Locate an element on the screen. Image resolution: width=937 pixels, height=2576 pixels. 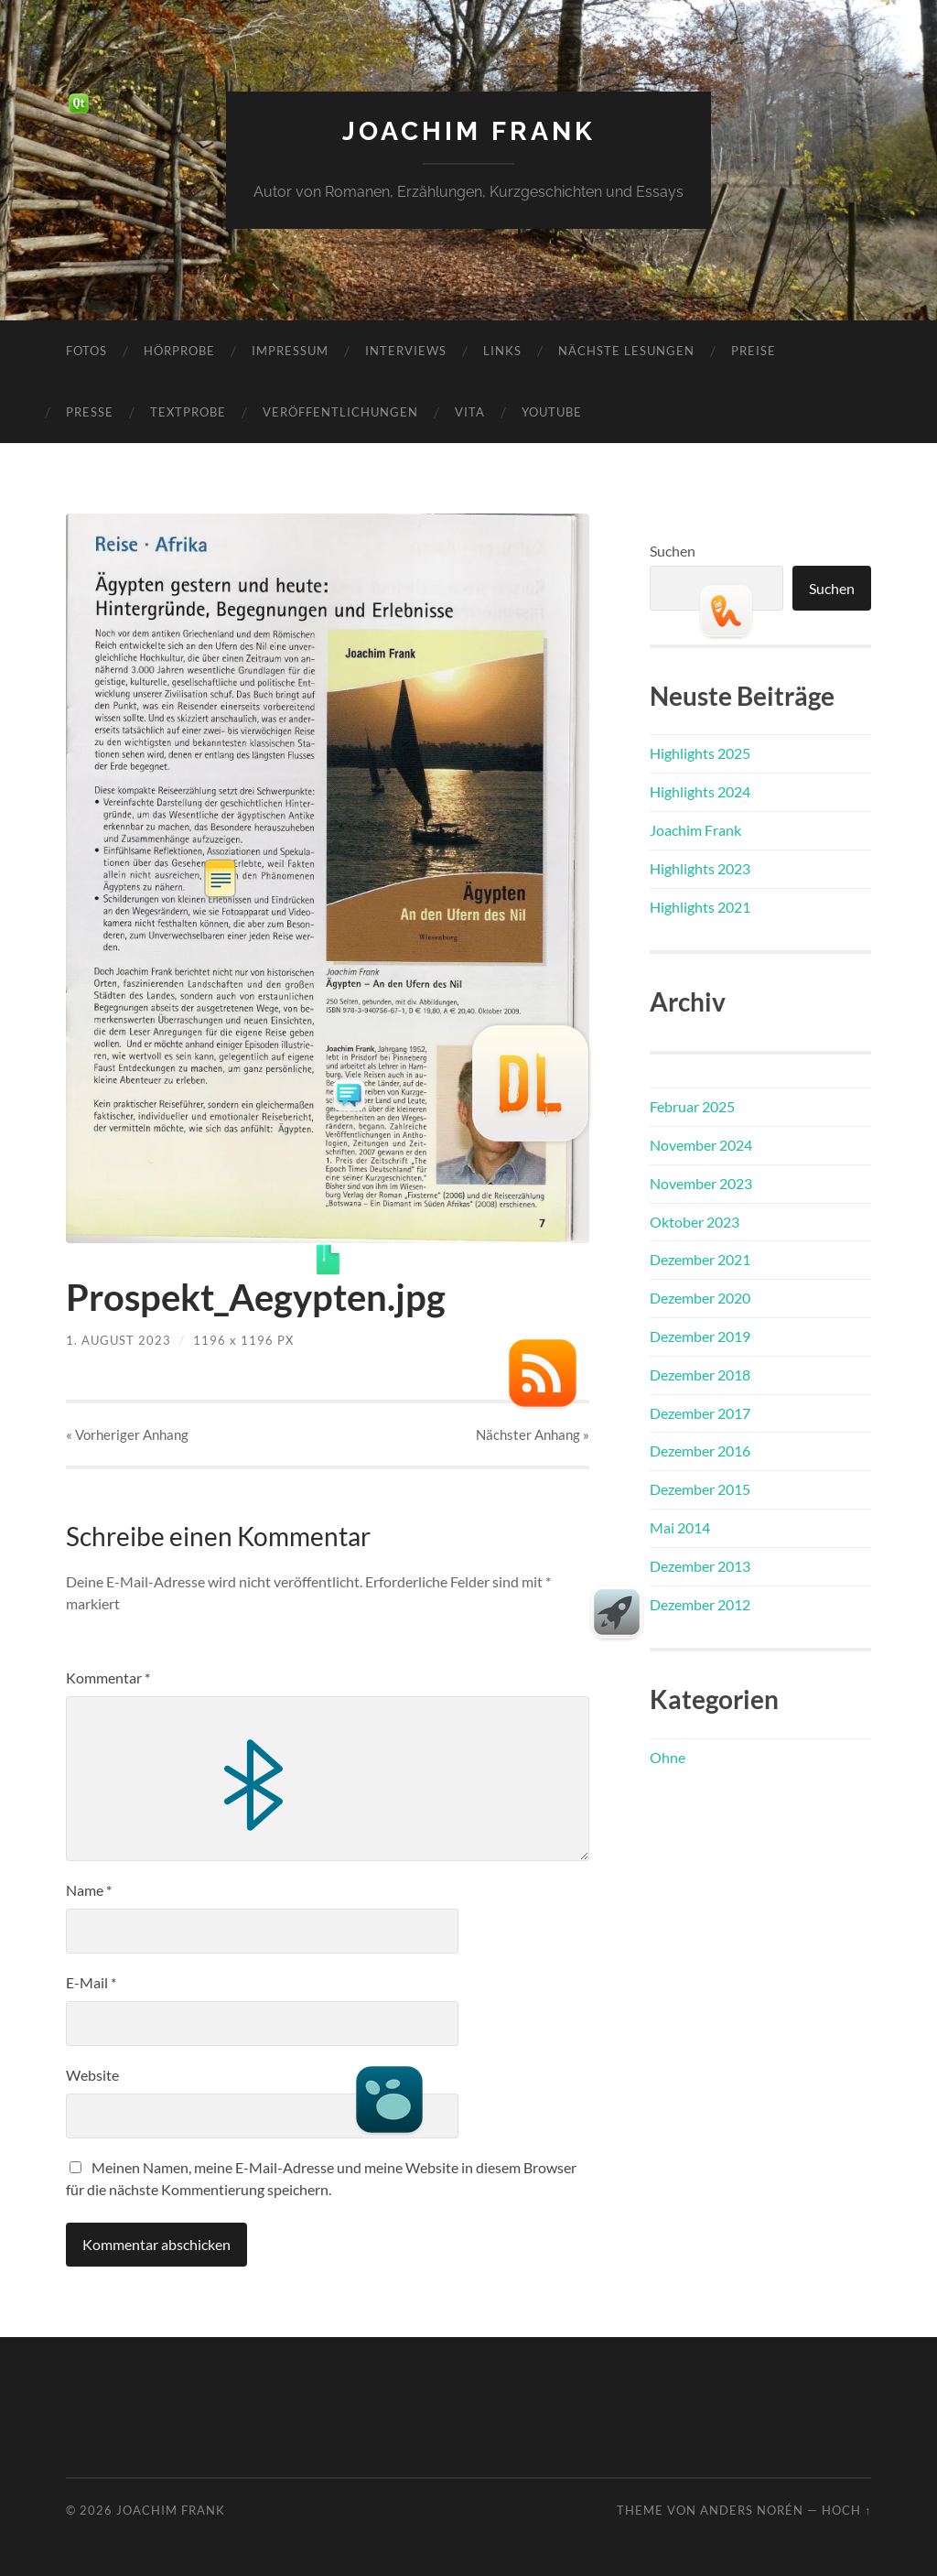
open the notes application is located at coordinates (220, 878).